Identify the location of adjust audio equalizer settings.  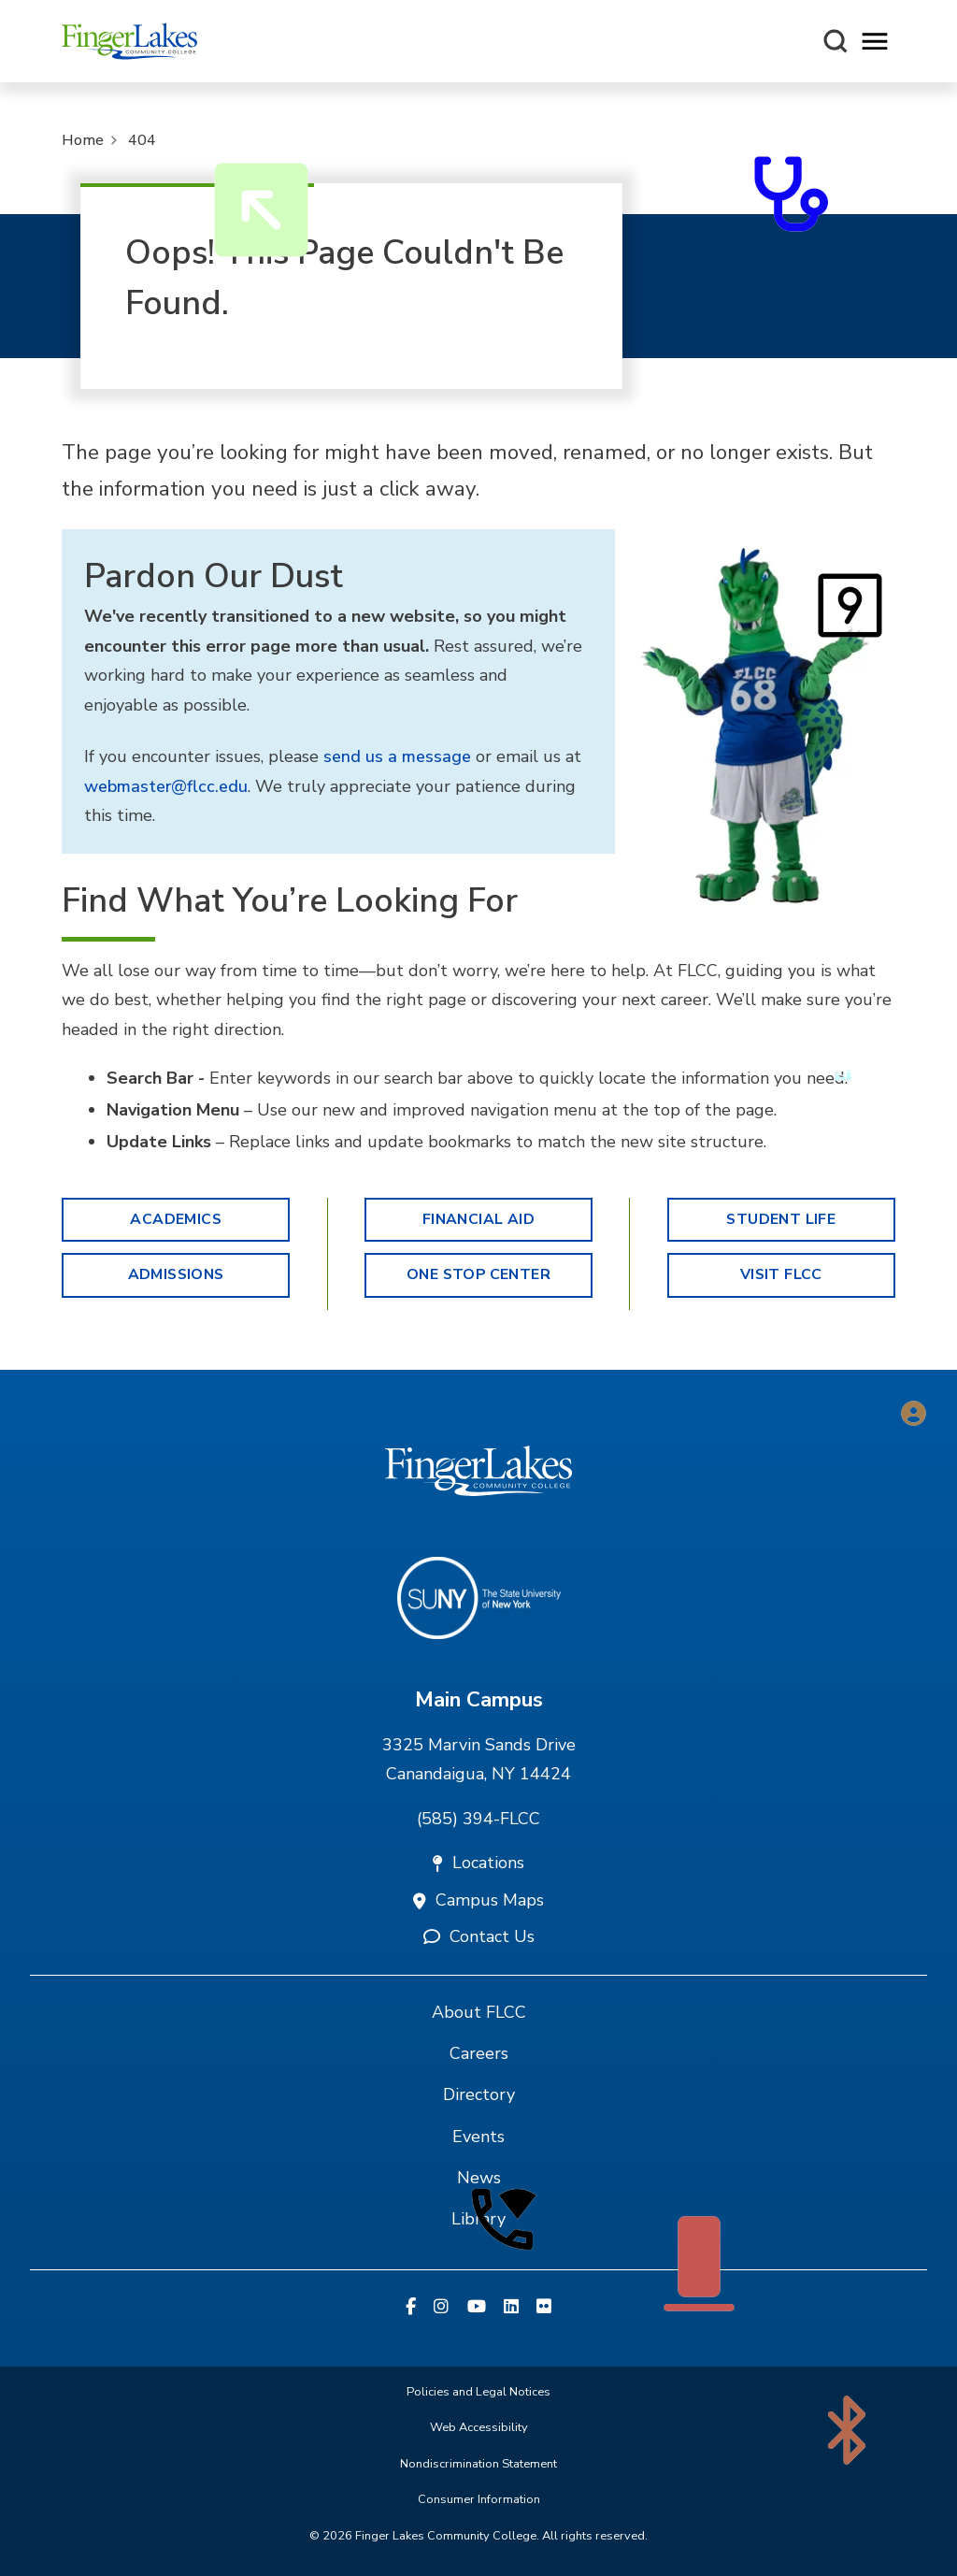
(843, 1075).